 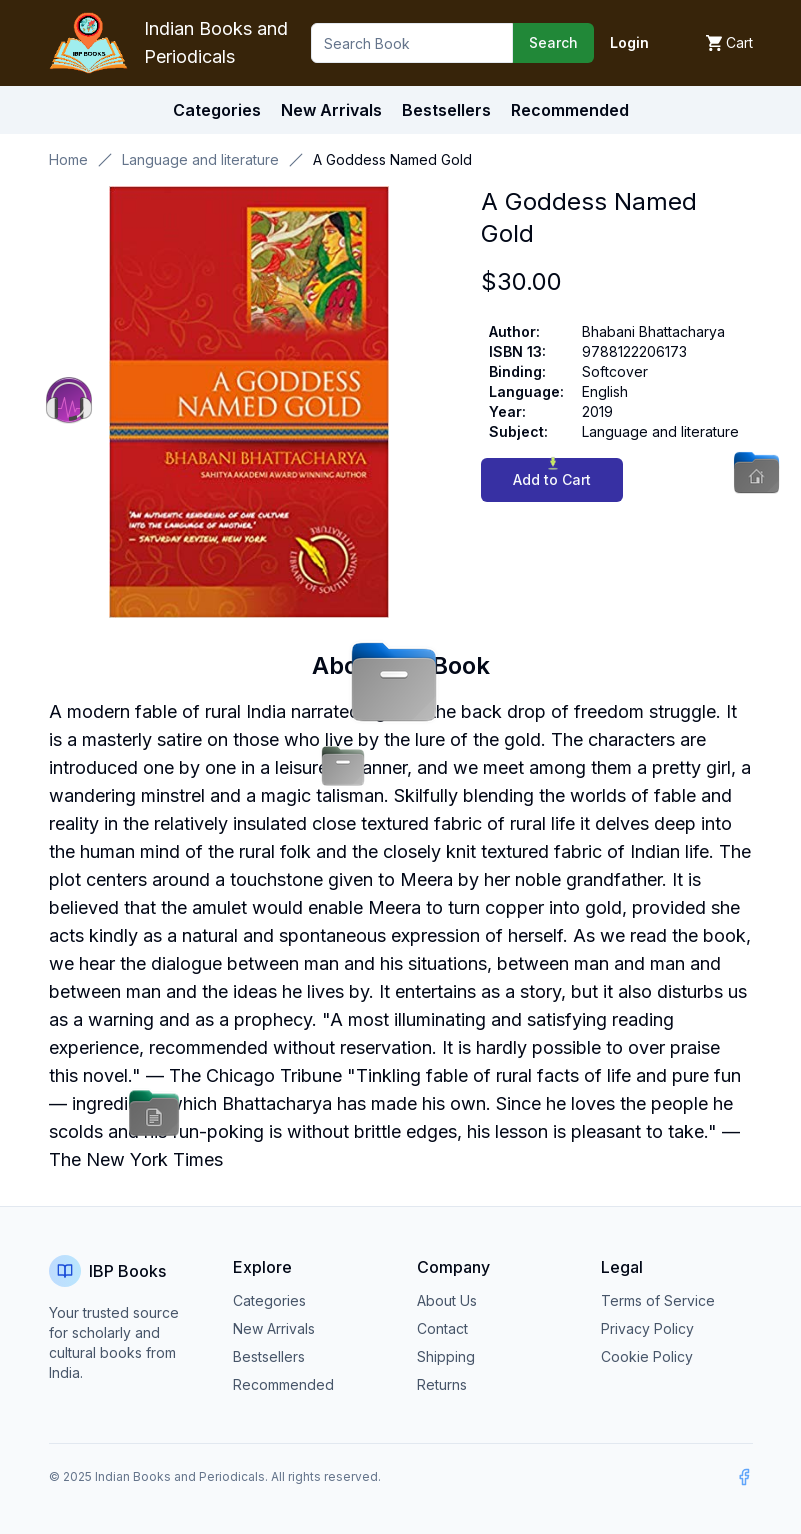 I want to click on access your home folder, so click(x=756, y=472).